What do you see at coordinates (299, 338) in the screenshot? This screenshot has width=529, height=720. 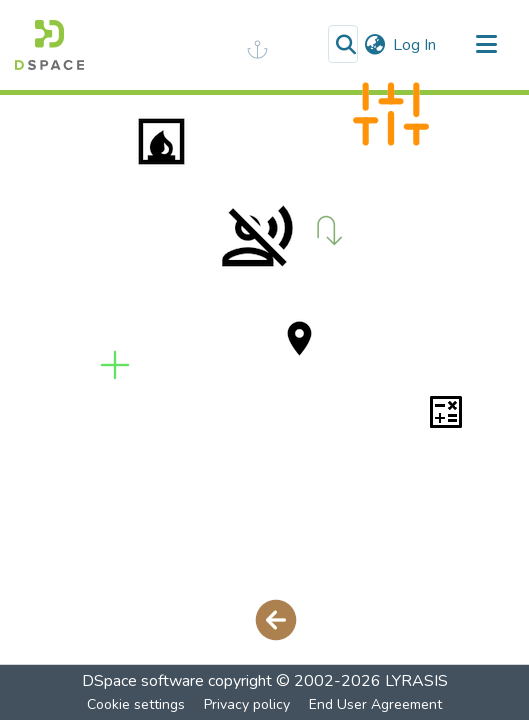 I see `view current location on map` at bounding box center [299, 338].